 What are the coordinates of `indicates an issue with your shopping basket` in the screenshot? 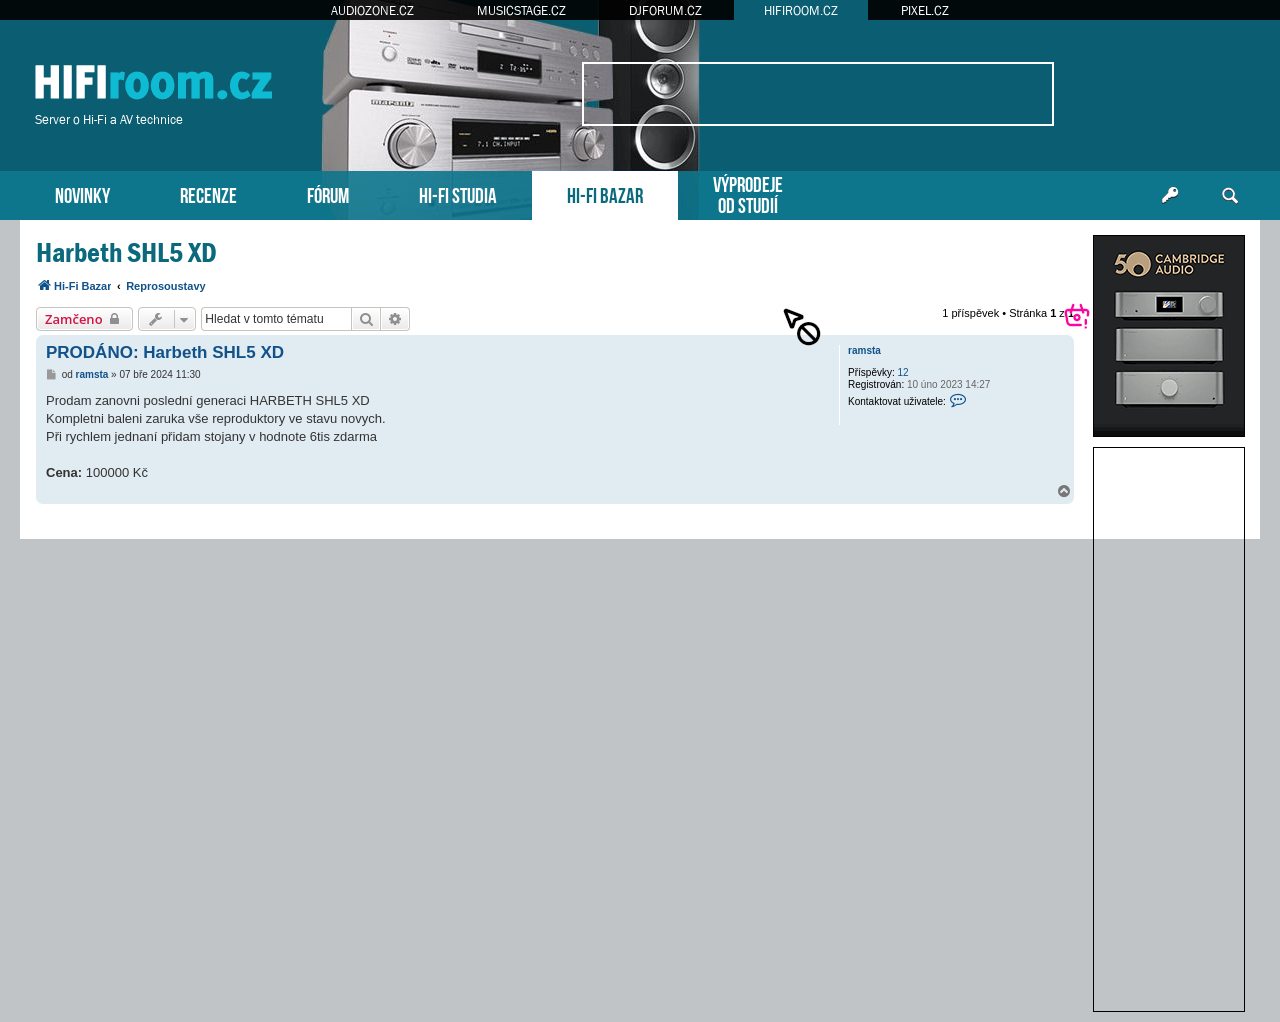 It's located at (1077, 315).